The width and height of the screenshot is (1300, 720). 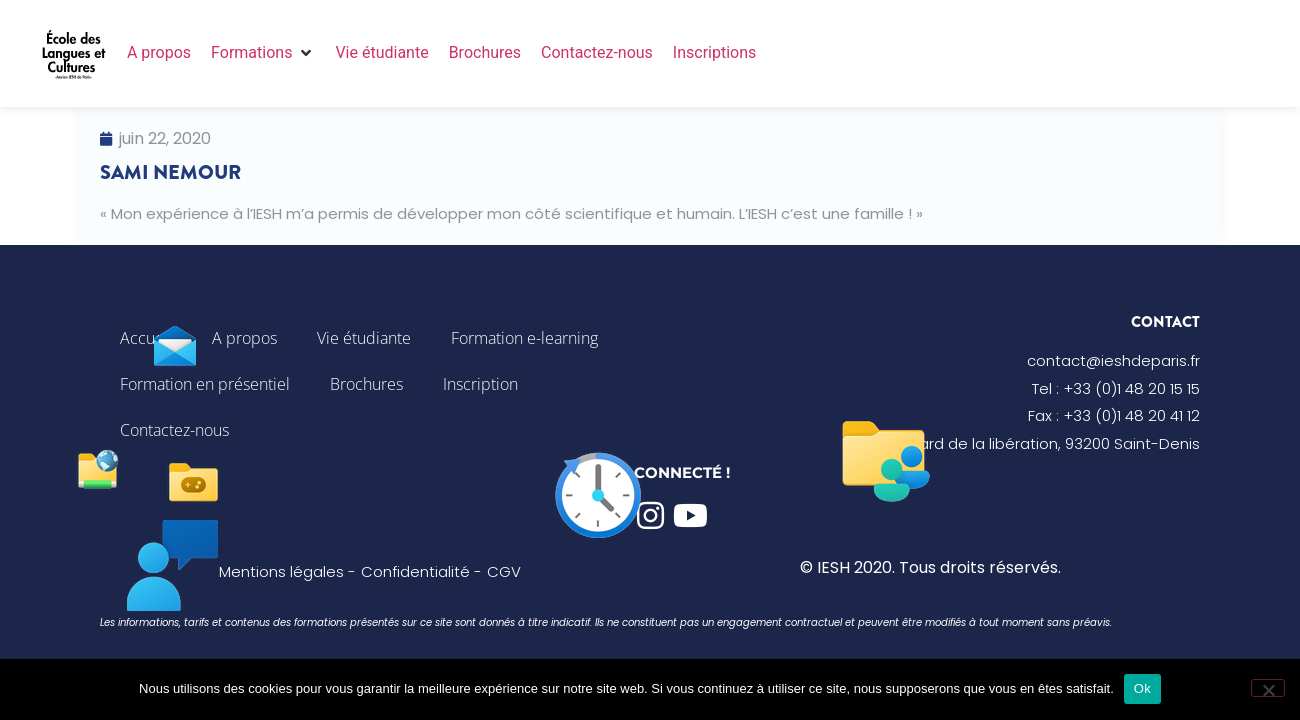 I want to click on access network or shared folder, so click(x=97, y=469).